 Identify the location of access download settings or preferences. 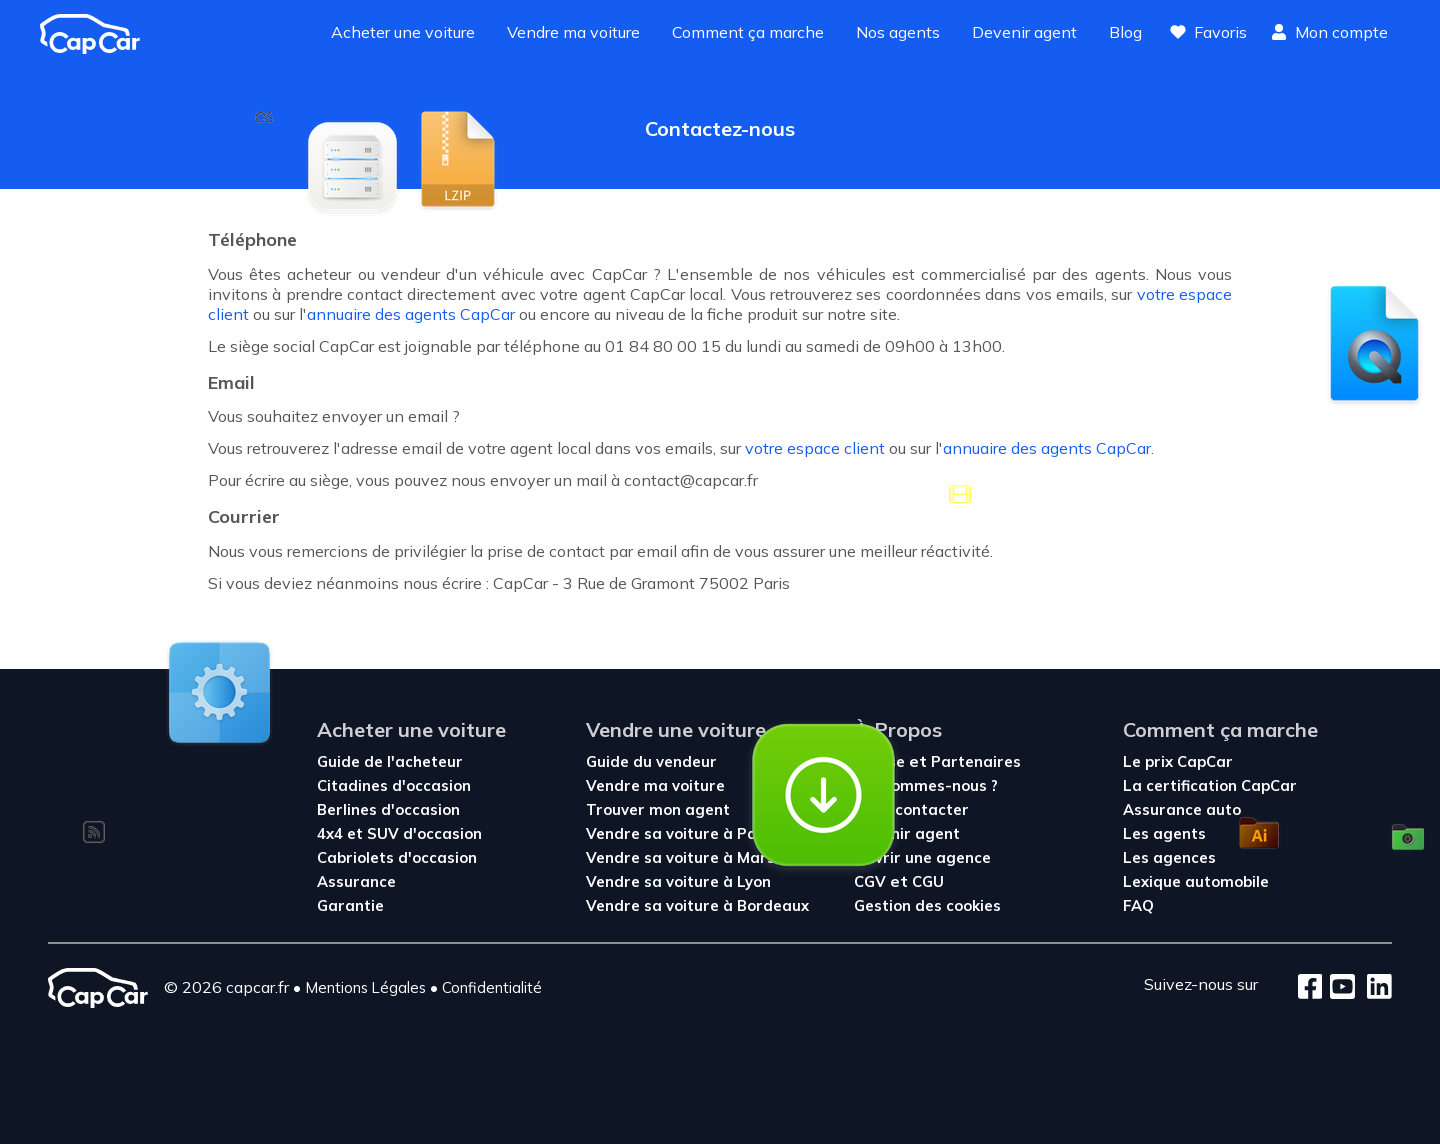
(823, 797).